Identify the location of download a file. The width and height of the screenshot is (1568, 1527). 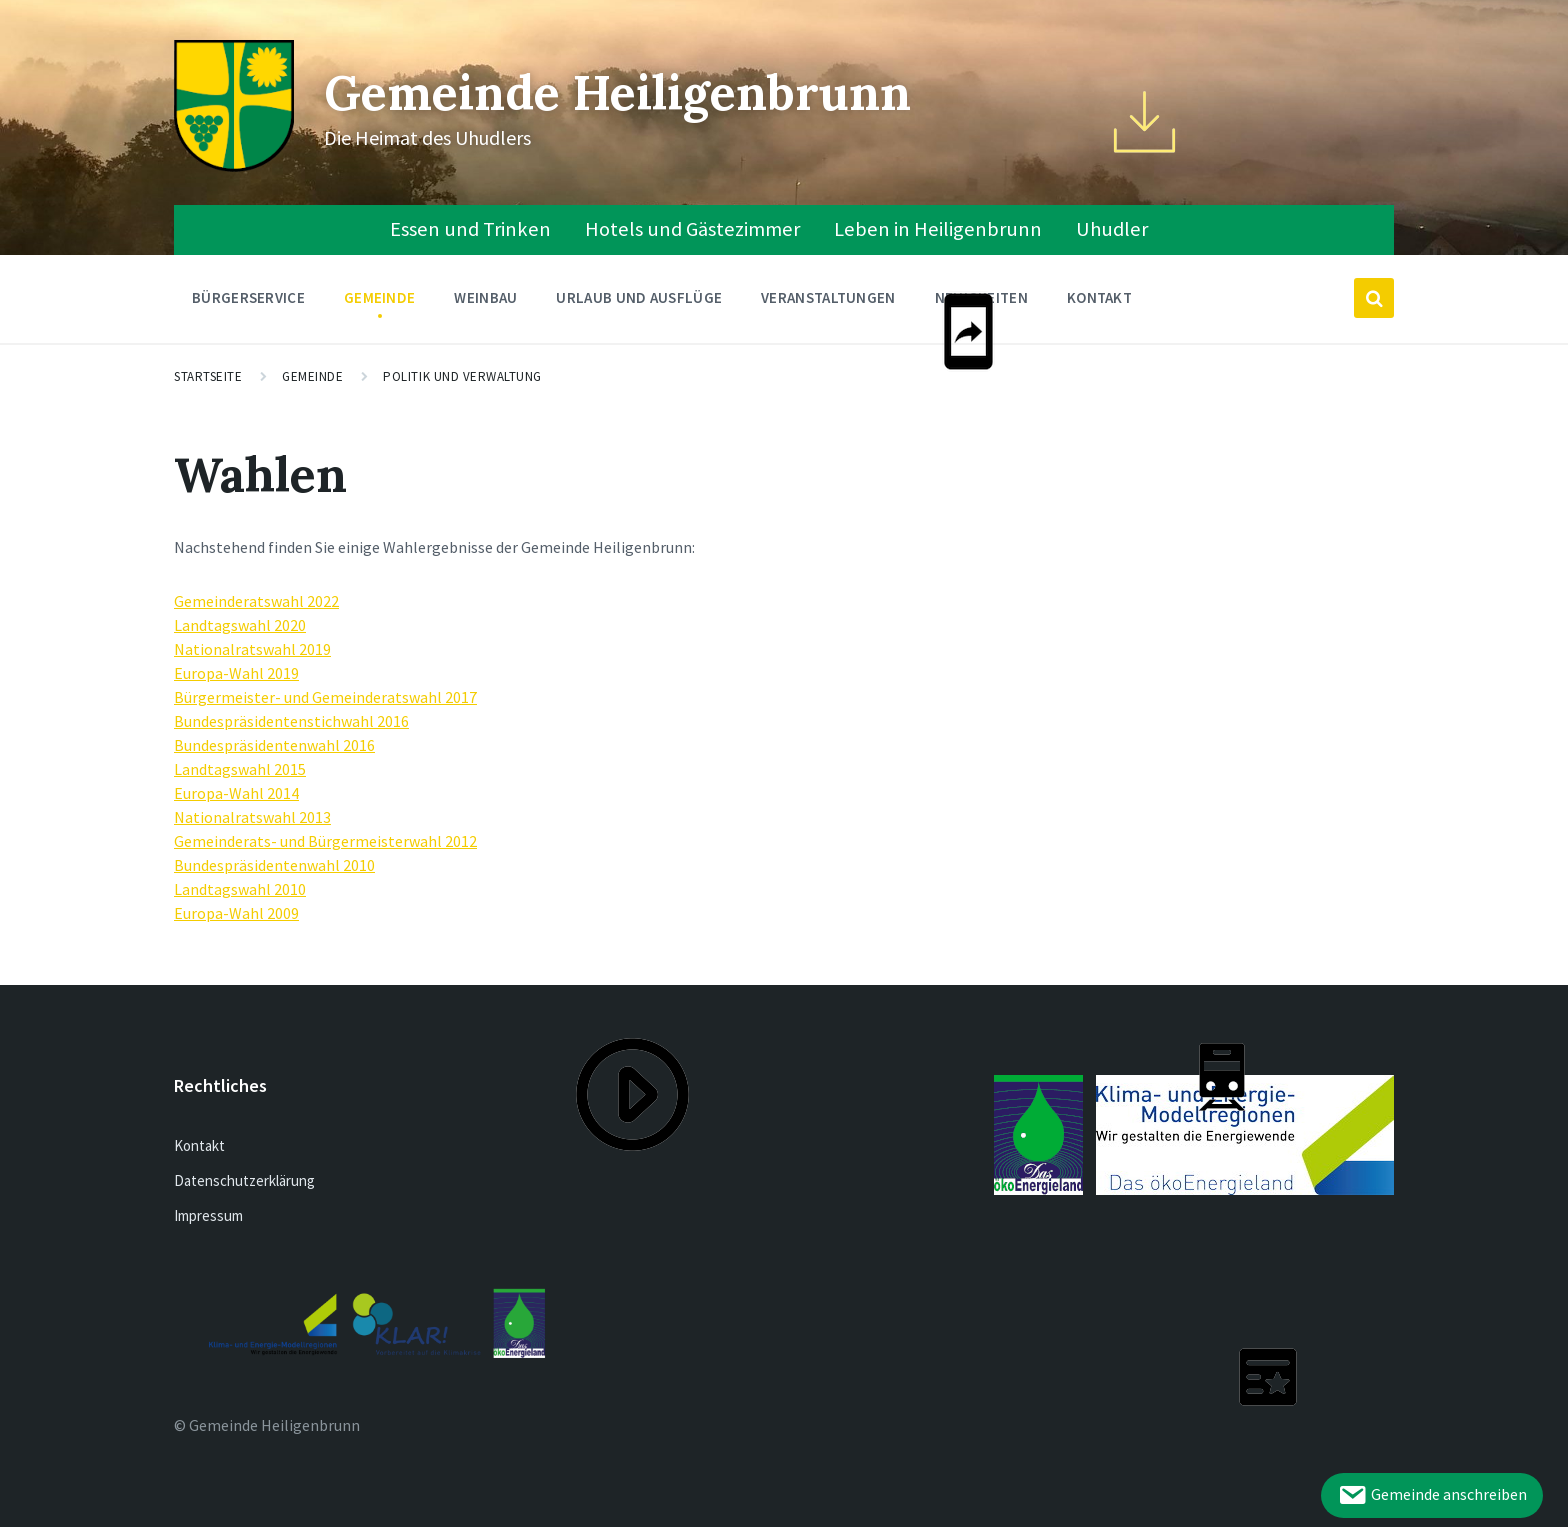
(1144, 124).